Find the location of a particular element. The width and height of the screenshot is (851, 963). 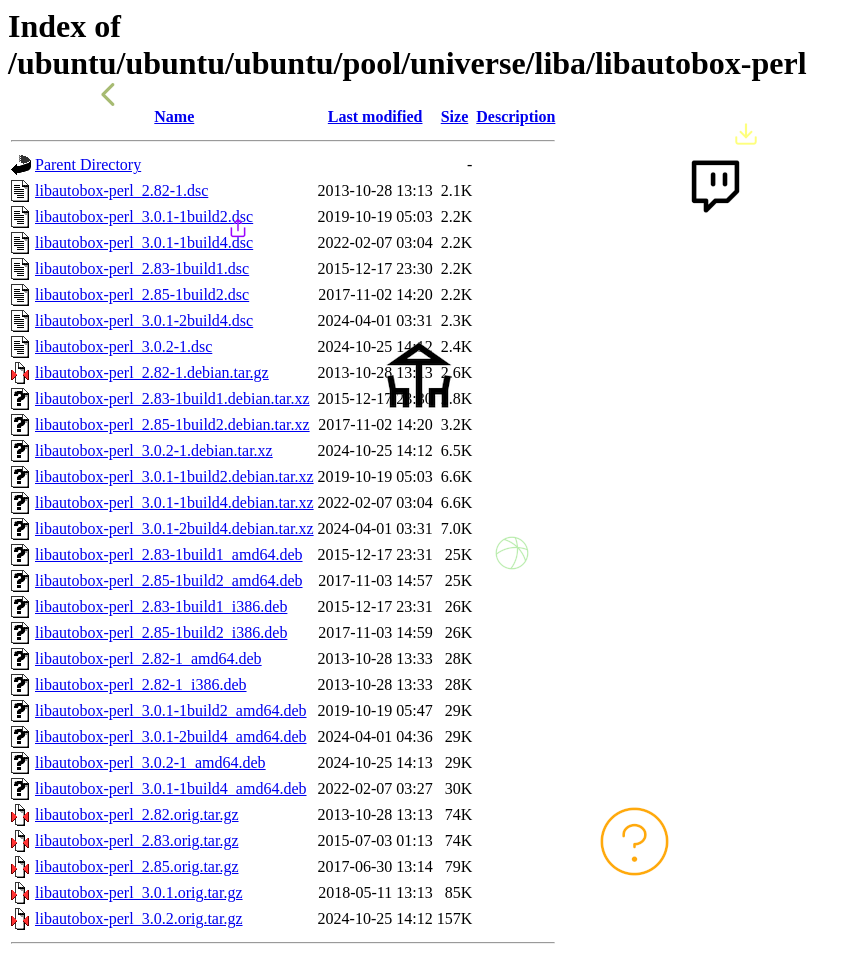

download a file or document is located at coordinates (746, 134).